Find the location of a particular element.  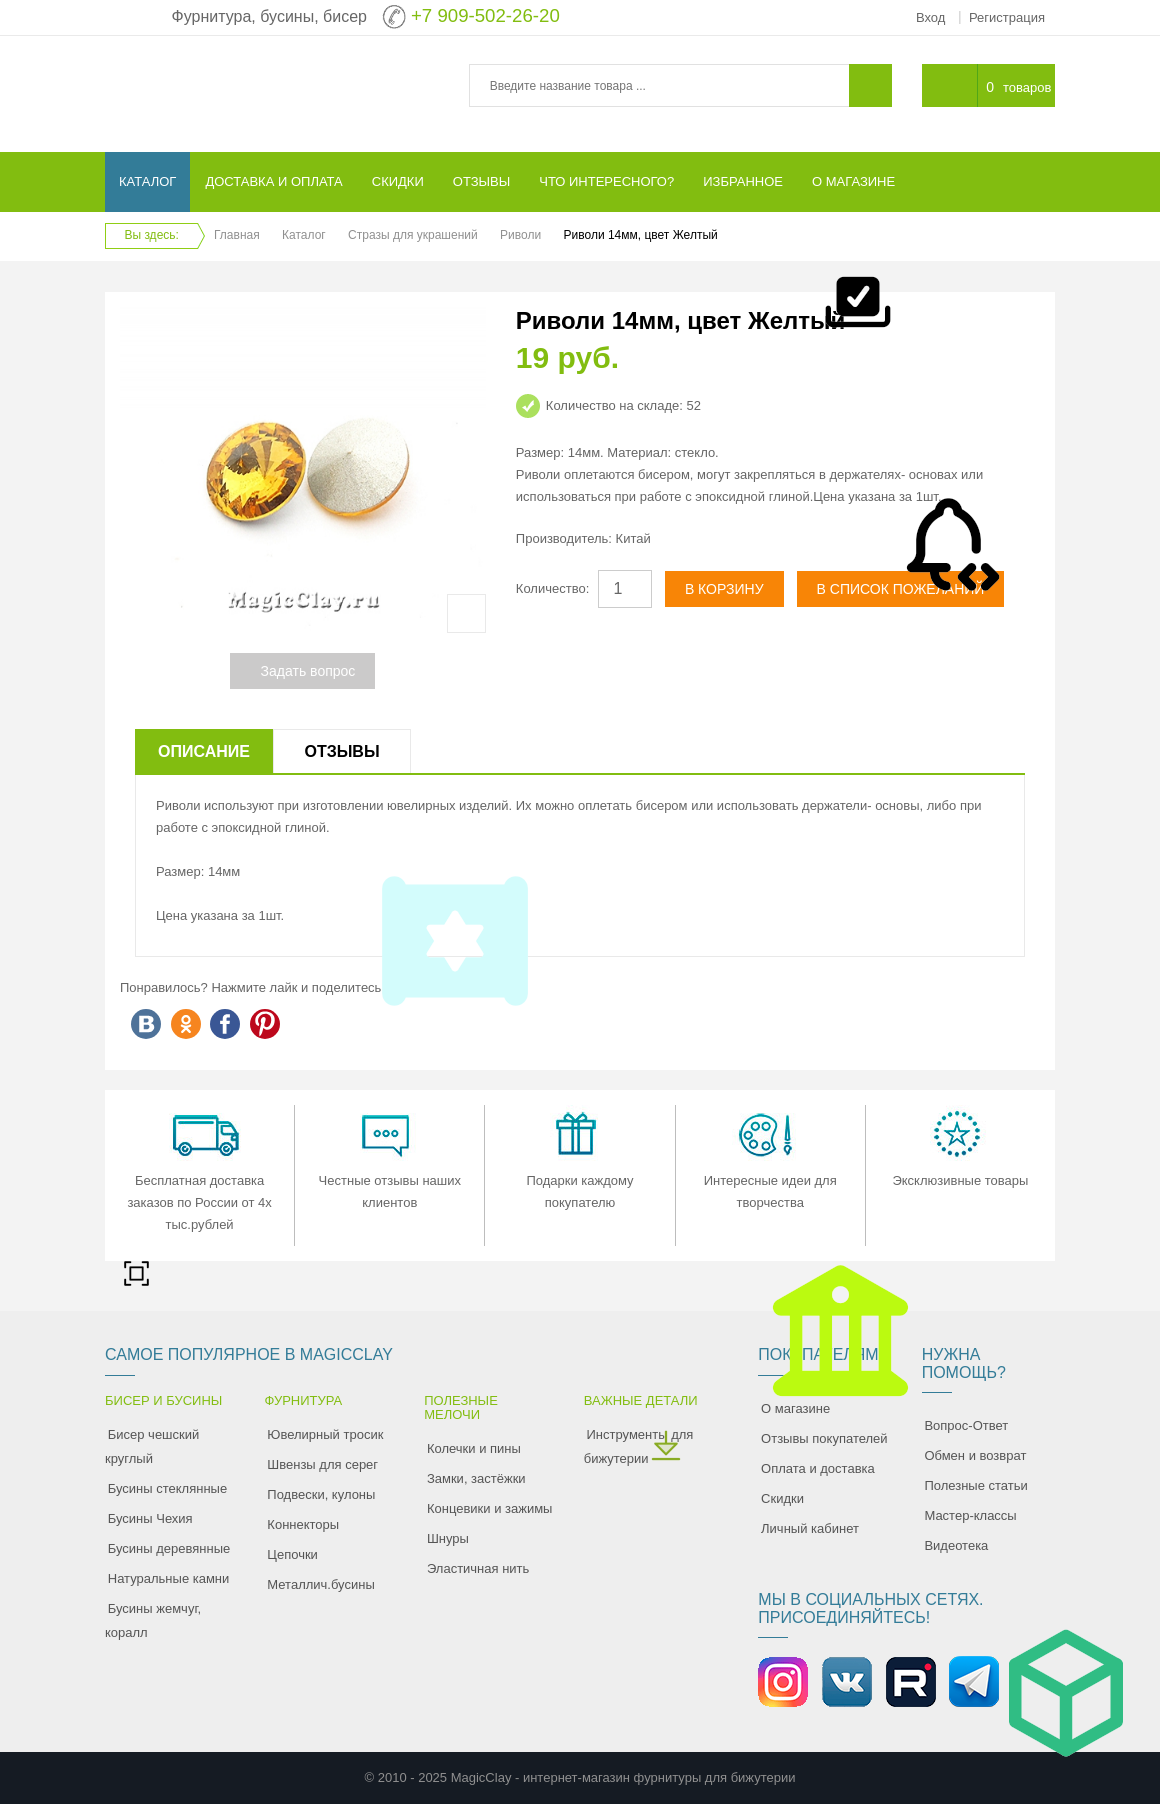

access jewish religious texts or torah content is located at coordinates (455, 941).